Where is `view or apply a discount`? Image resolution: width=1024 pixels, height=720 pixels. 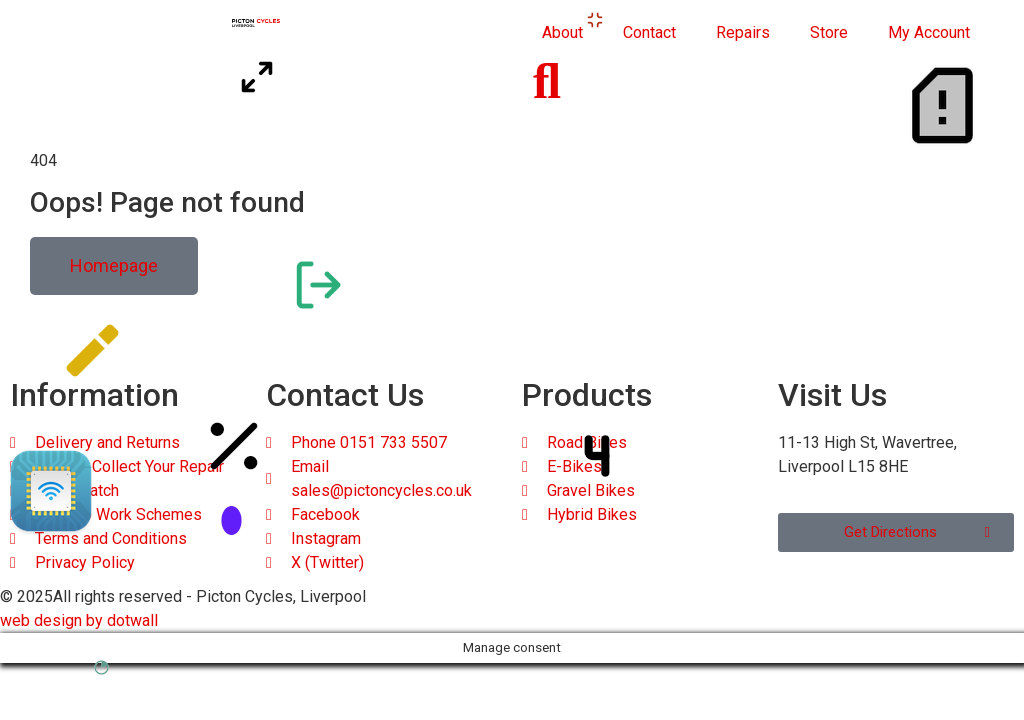 view or apply a discount is located at coordinates (234, 446).